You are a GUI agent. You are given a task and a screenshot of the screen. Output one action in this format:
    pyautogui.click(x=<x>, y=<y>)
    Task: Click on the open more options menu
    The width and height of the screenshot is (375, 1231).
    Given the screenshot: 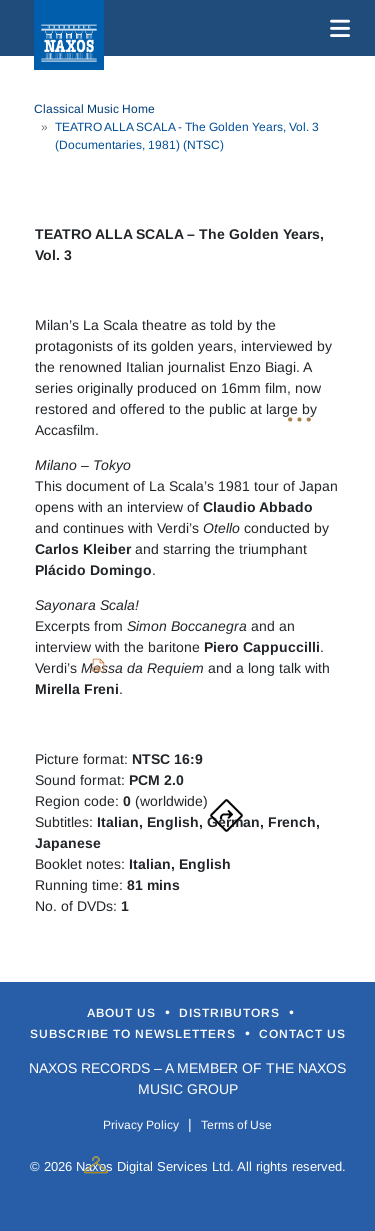 What is the action you would take?
    pyautogui.click(x=299, y=419)
    